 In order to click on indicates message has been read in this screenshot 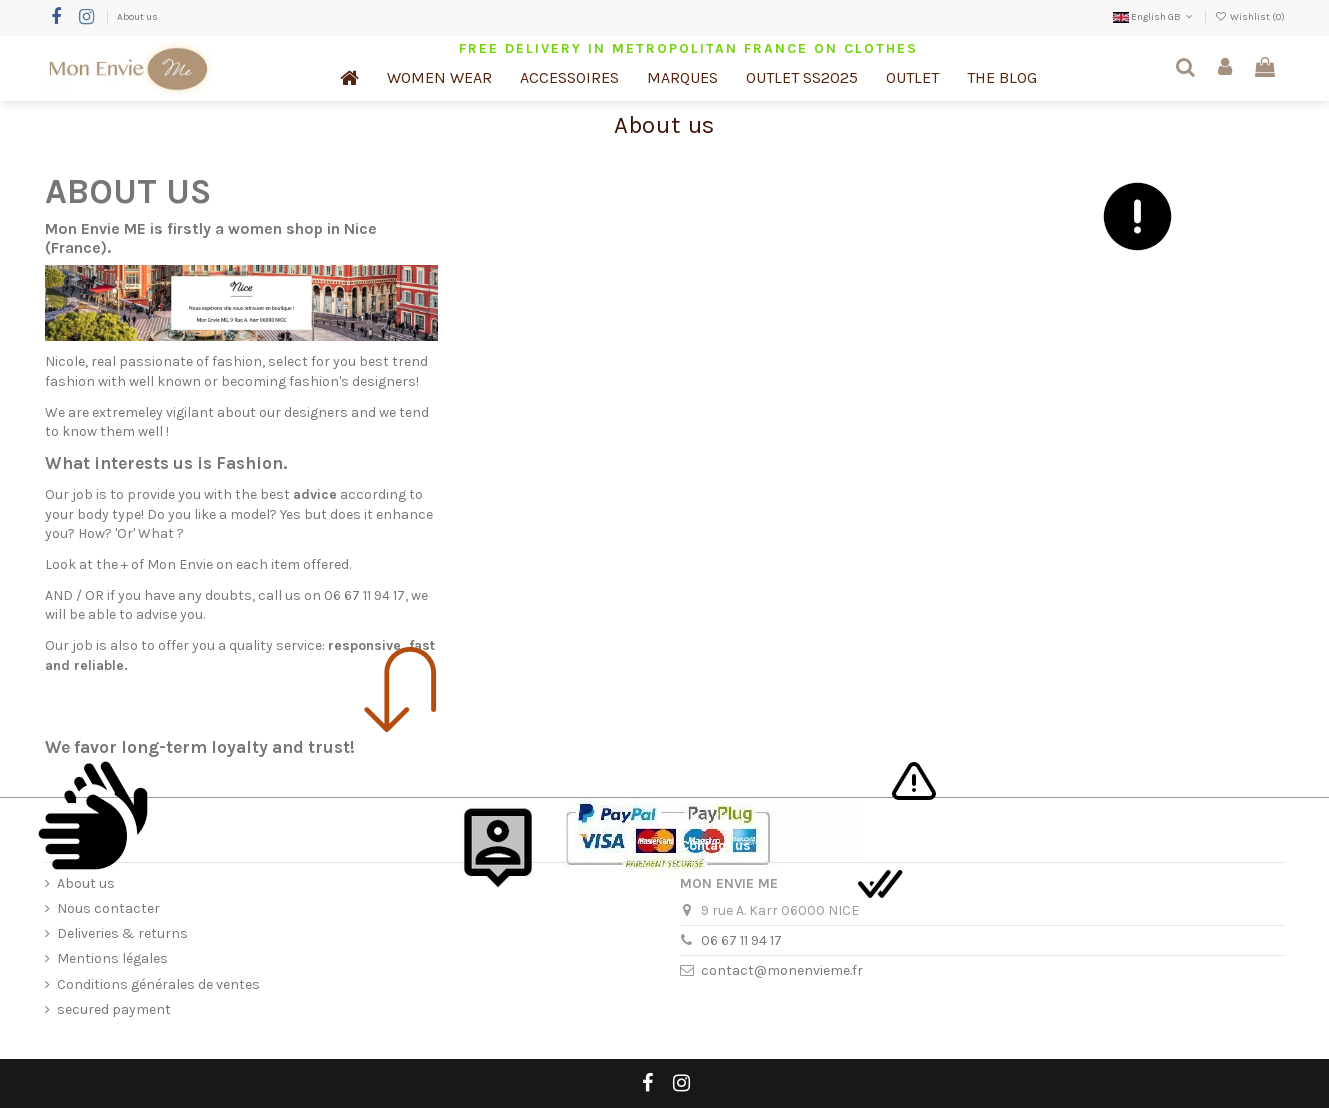, I will do `click(879, 884)`.